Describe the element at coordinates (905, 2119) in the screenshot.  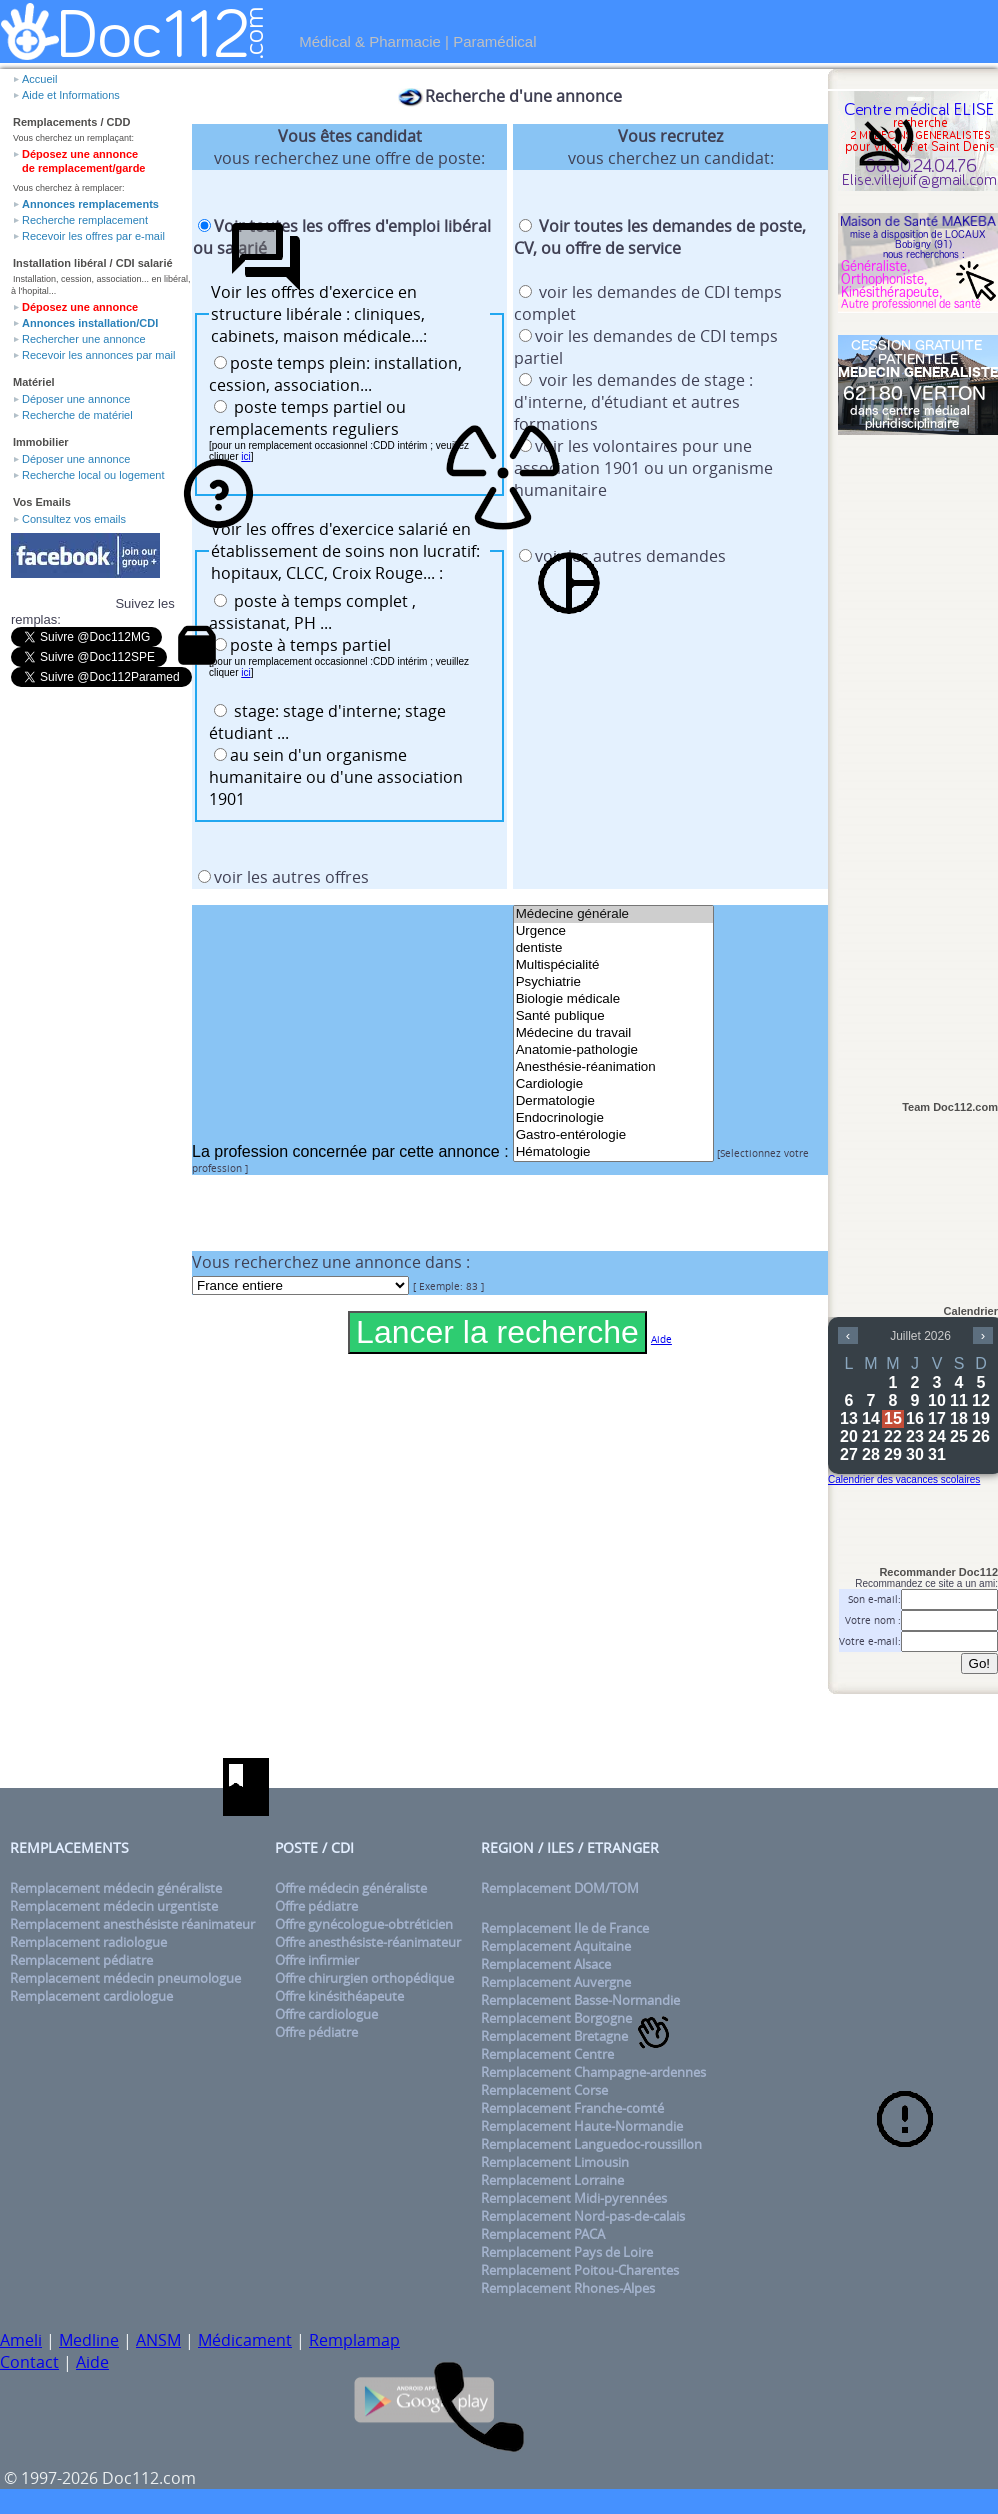
I see `indicates an error or warning state` at that location.